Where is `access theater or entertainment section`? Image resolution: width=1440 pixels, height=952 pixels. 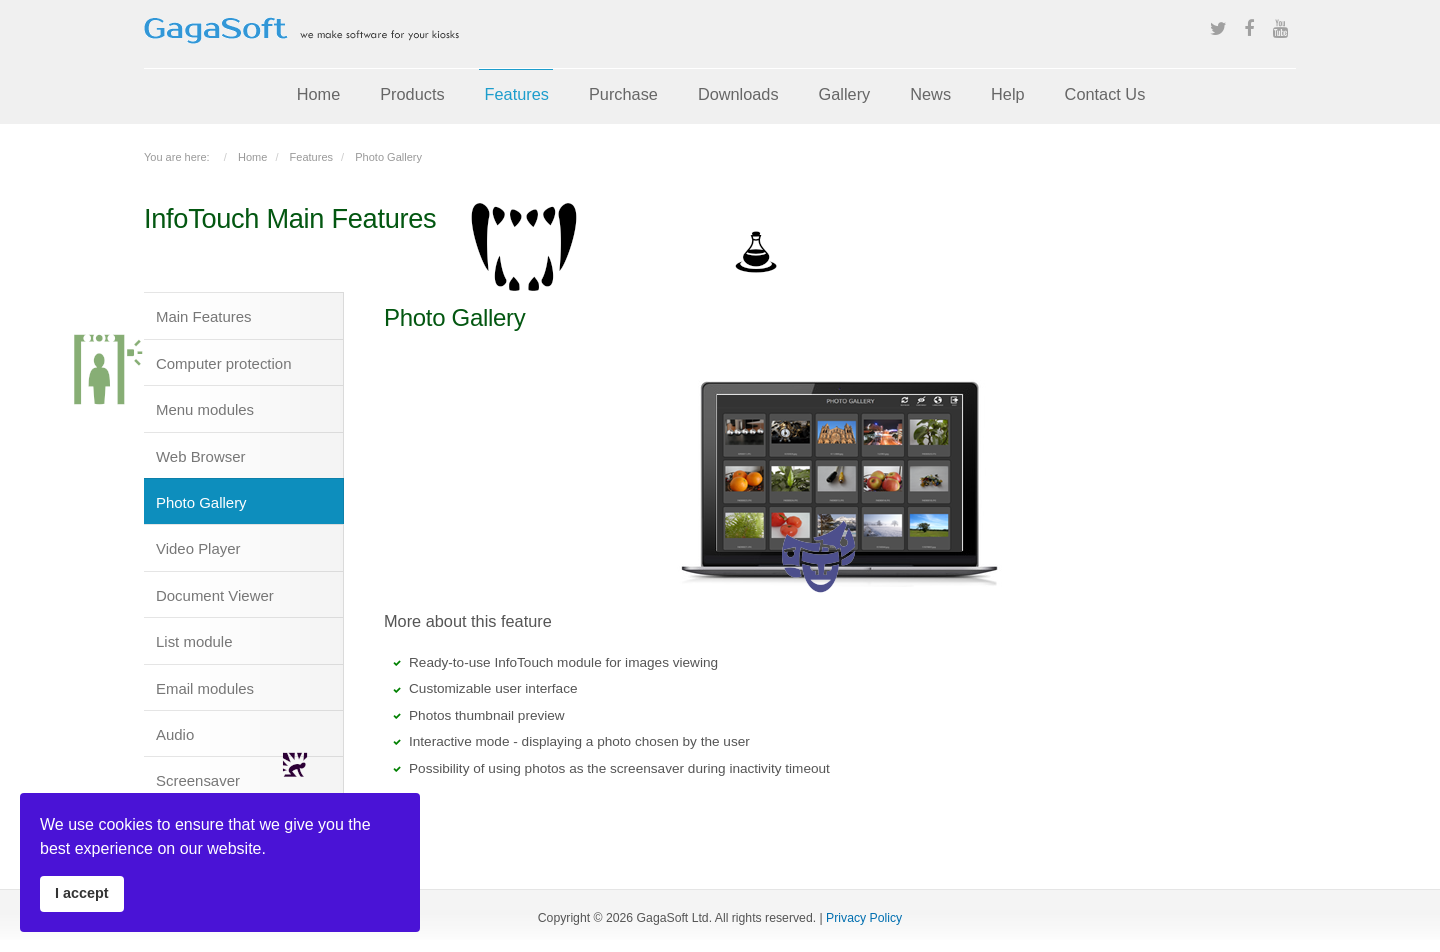 access theater or entertainment section is located at coordinates (818, 555).